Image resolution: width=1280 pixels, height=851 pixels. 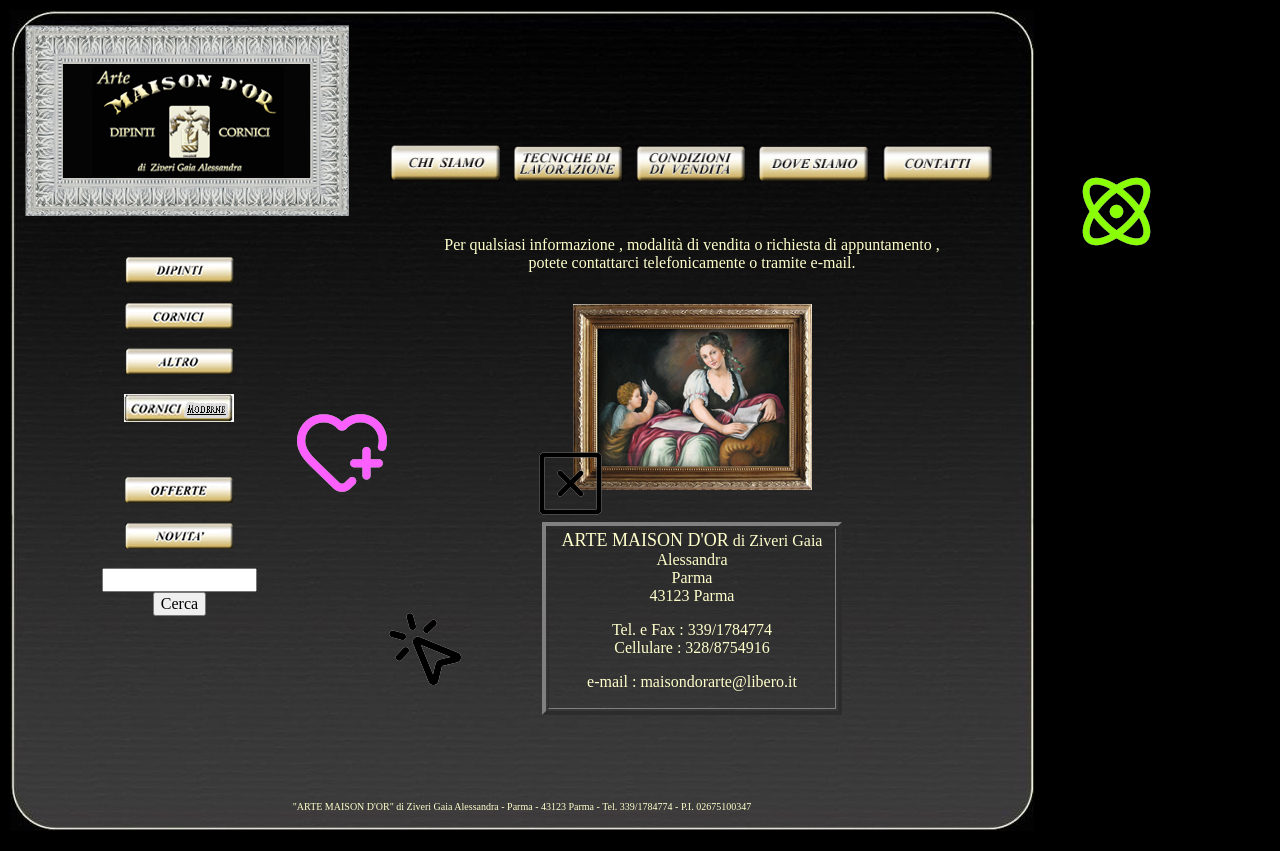 What do you see at coordinates (342, 451) in the screenshot?
I see `add to favorites` at bounding box center [342, 451].